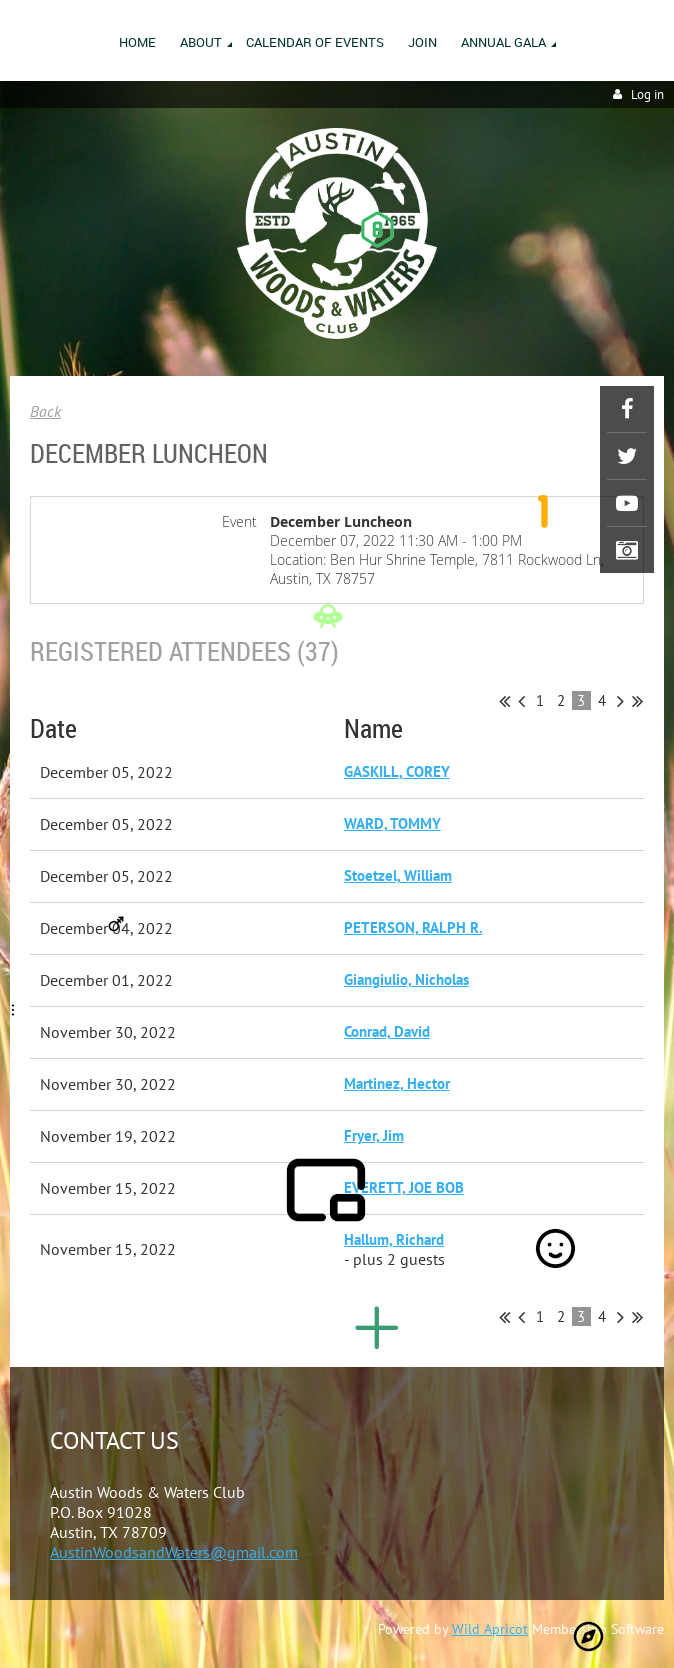  I want to click on open more options menu, so click(13, 1010).